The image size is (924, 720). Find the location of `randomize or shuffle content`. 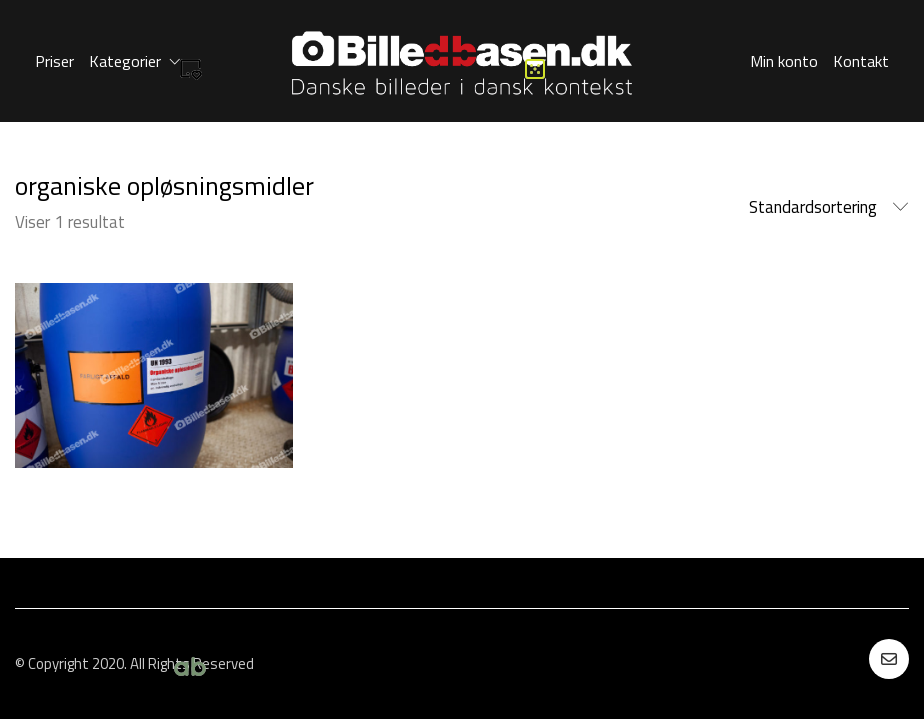

randomize or shuffle content is located at coordinates (535, 69).